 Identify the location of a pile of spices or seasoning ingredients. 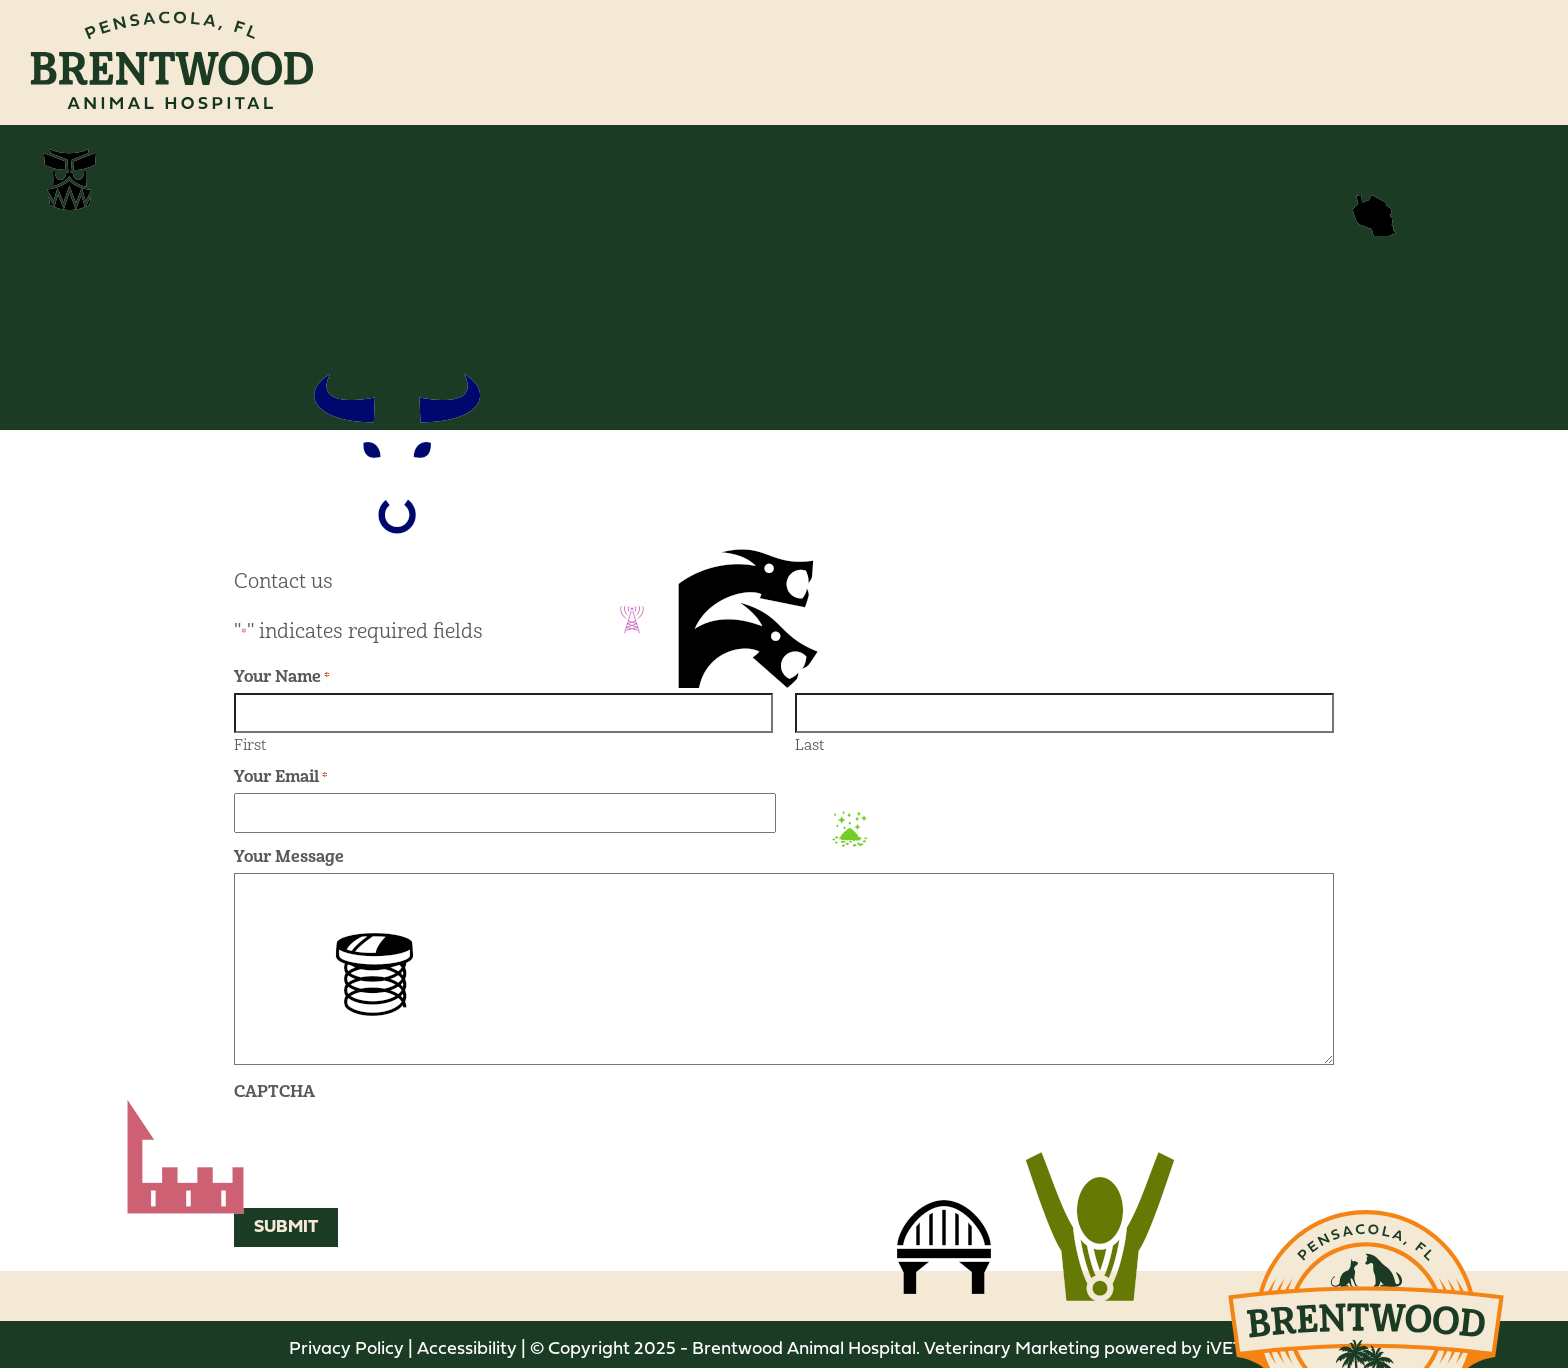
(850, 829).